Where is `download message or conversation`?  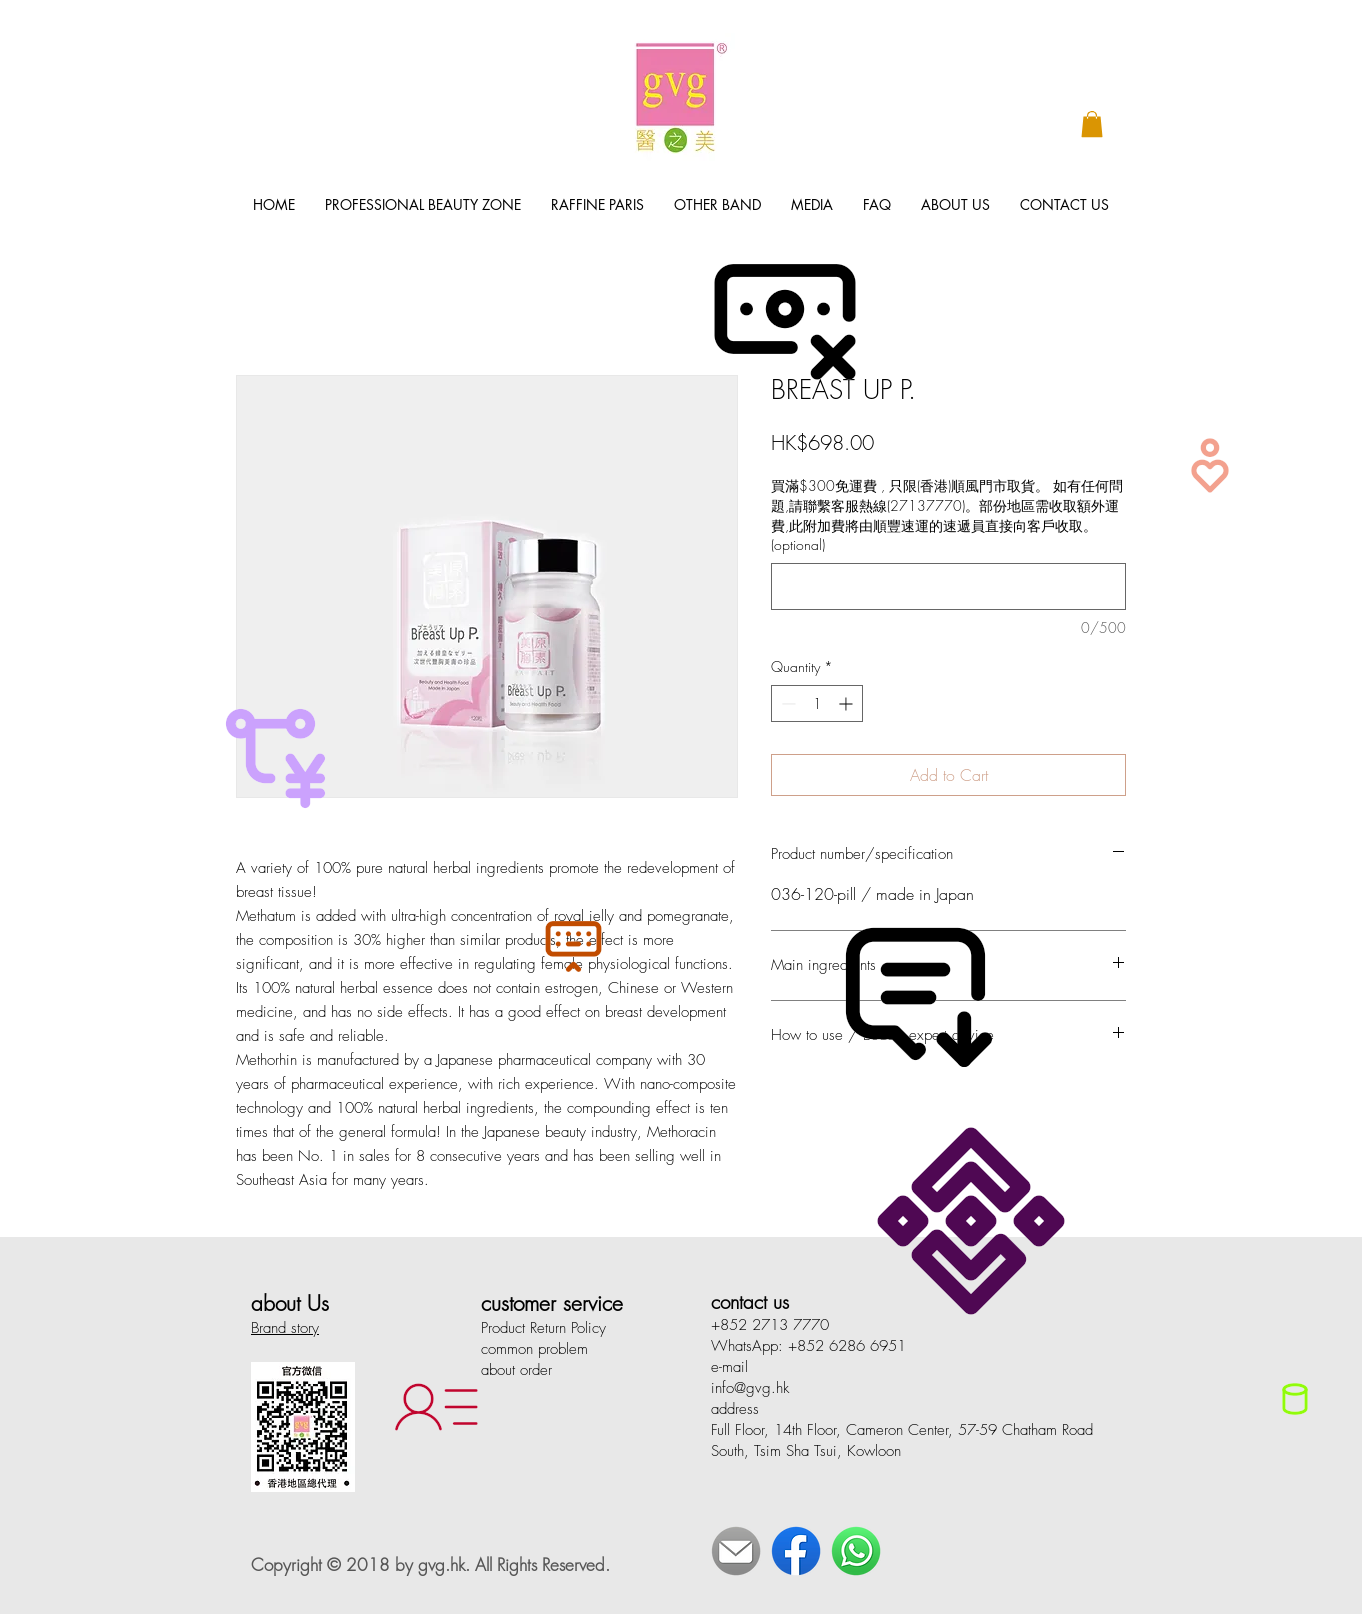
download message or conversation is located at coordinates (915, 990).